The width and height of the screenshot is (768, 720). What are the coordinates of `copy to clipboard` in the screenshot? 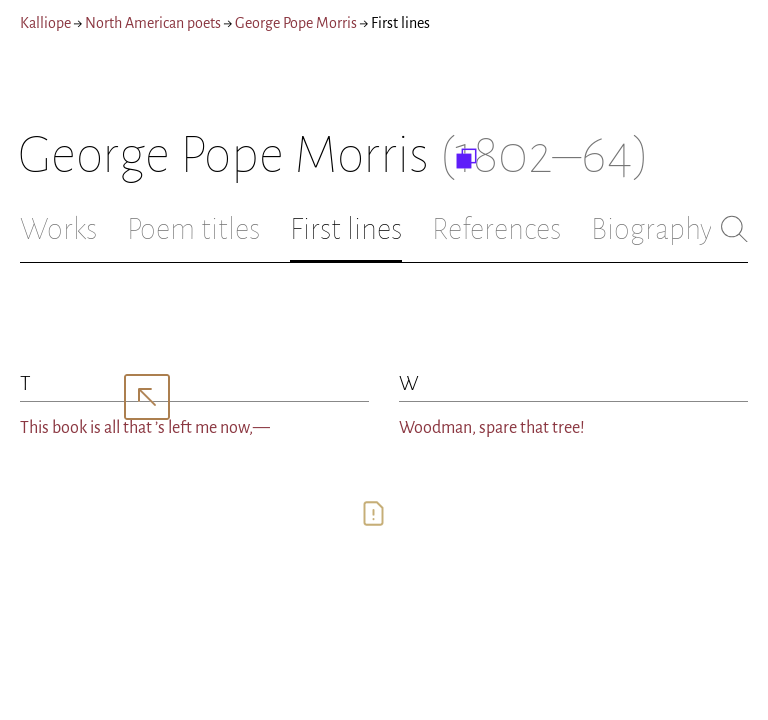 It's located at (466, 158).